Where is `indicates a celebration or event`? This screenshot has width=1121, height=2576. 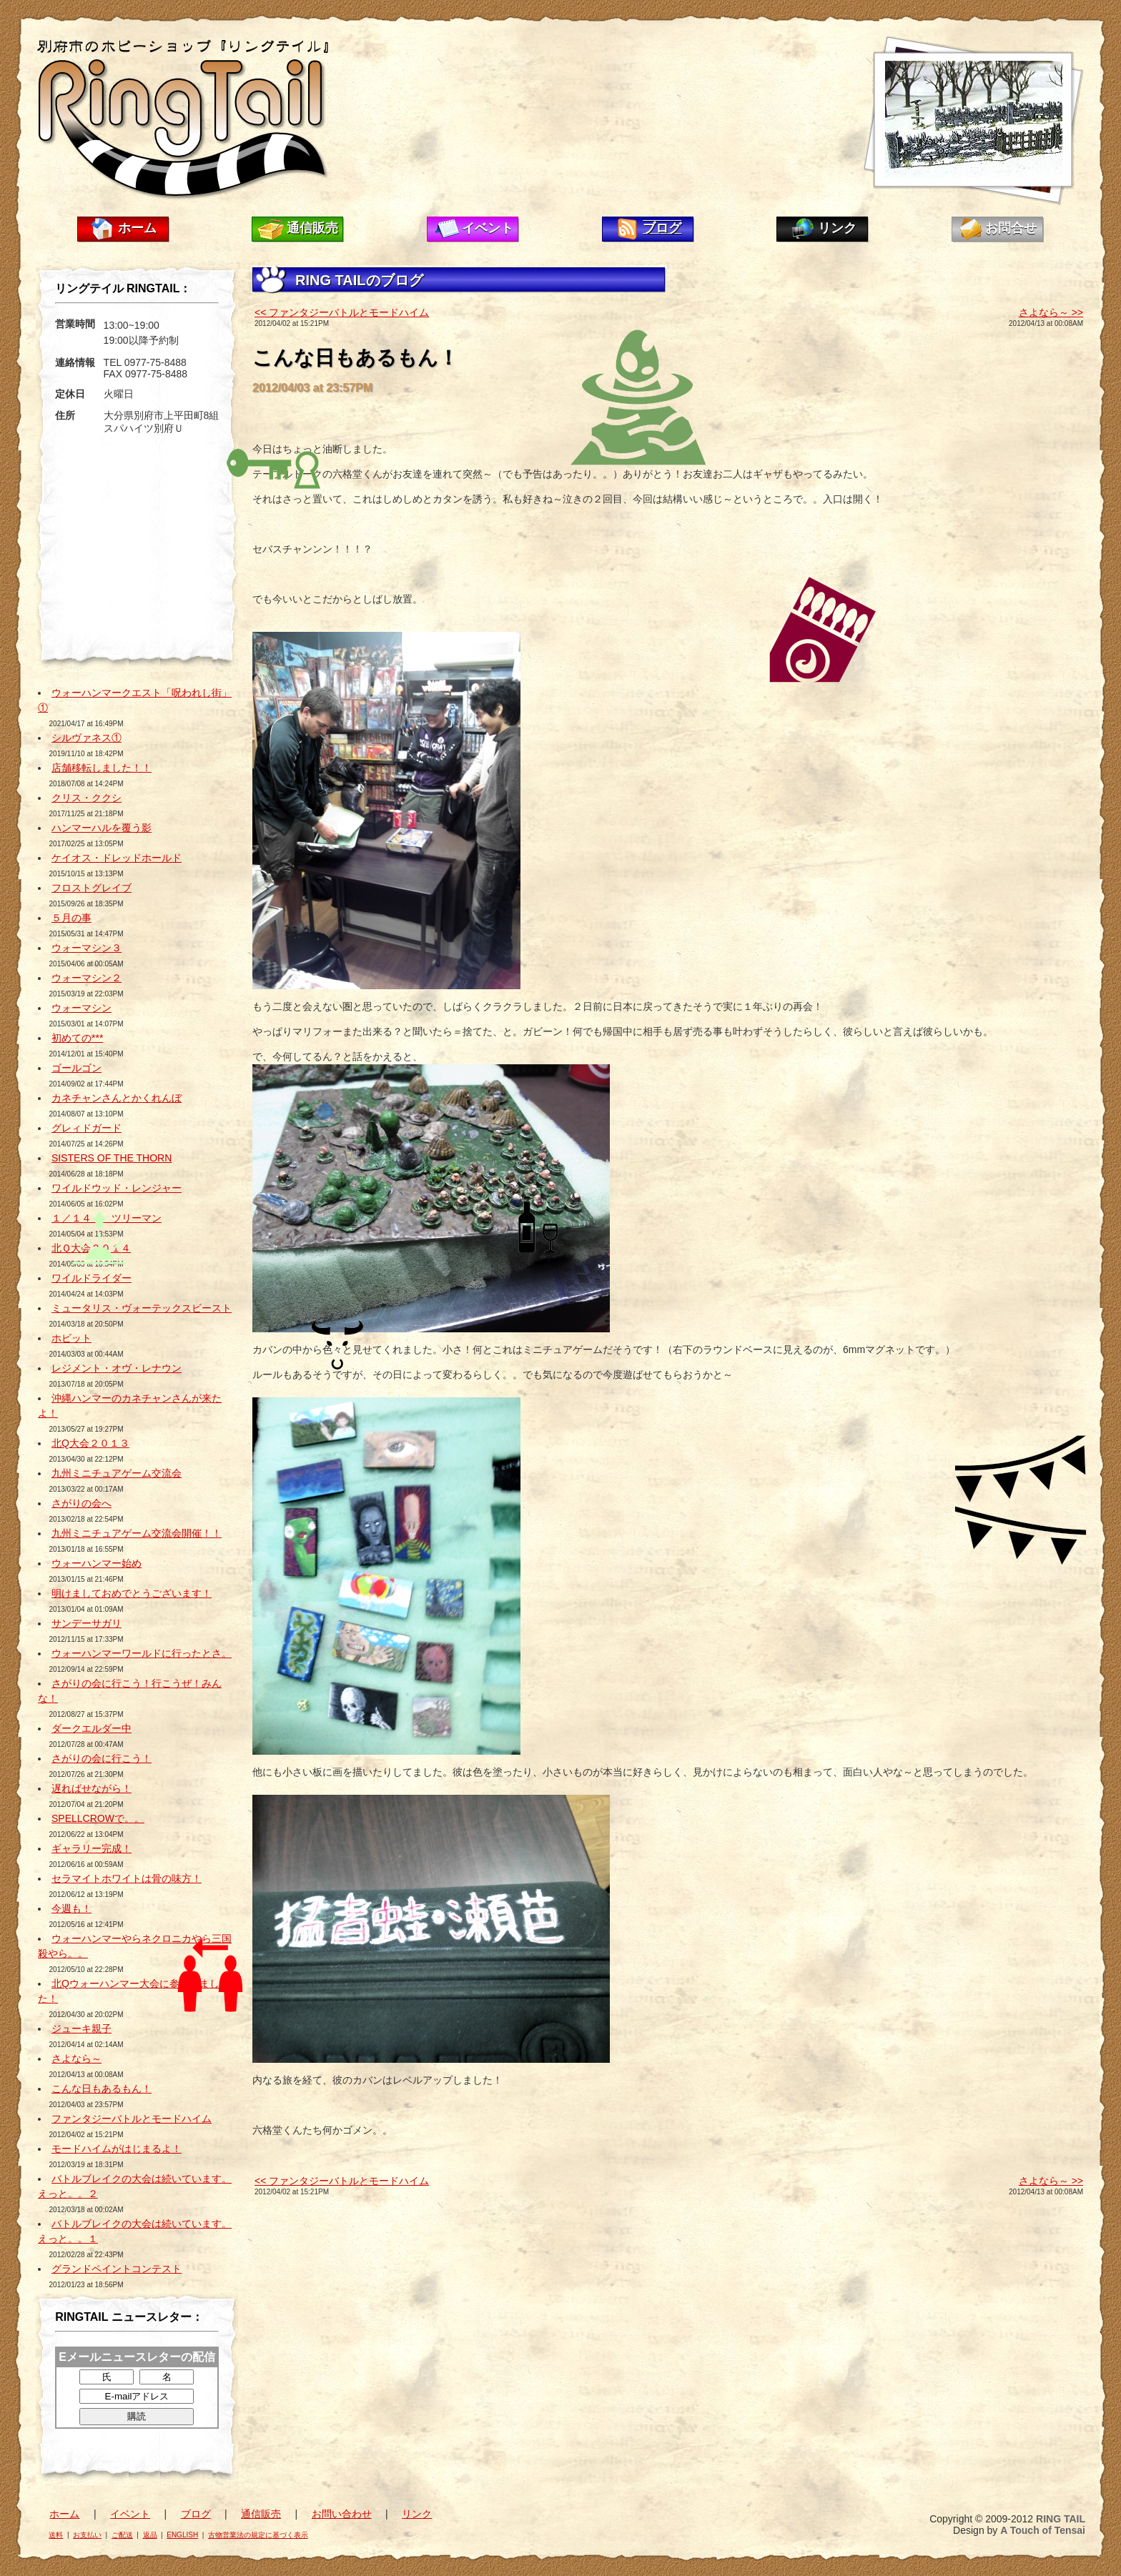 indicates a celebration or event is located at coordinates (1020, 1500).